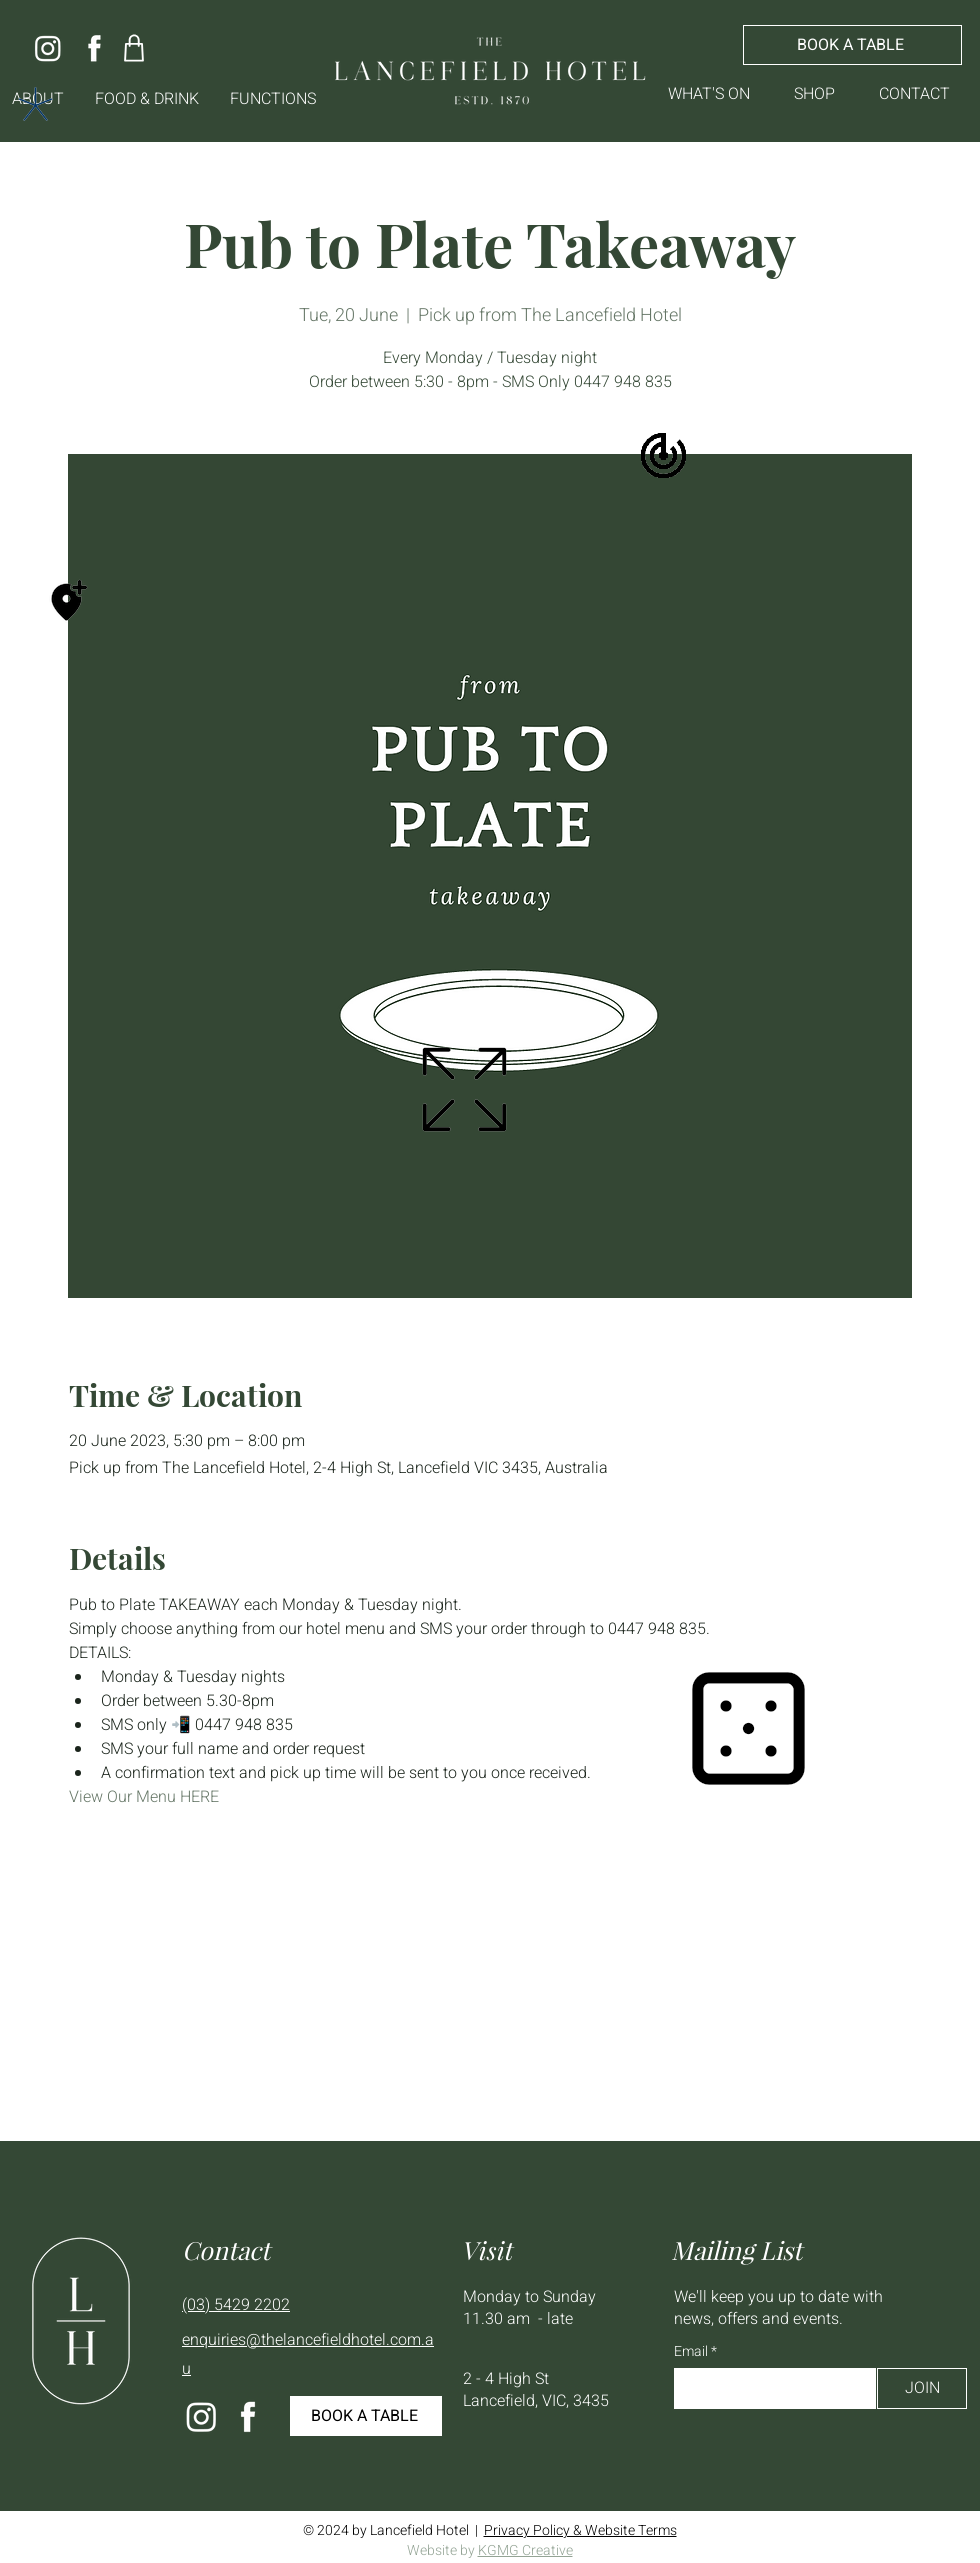 The width and height of the screenshot is (980, 2563). What do you see at coordinates (35, 105) in the screenshot?
I see `indicates a required field in a form` at bounding box center [35, 105].